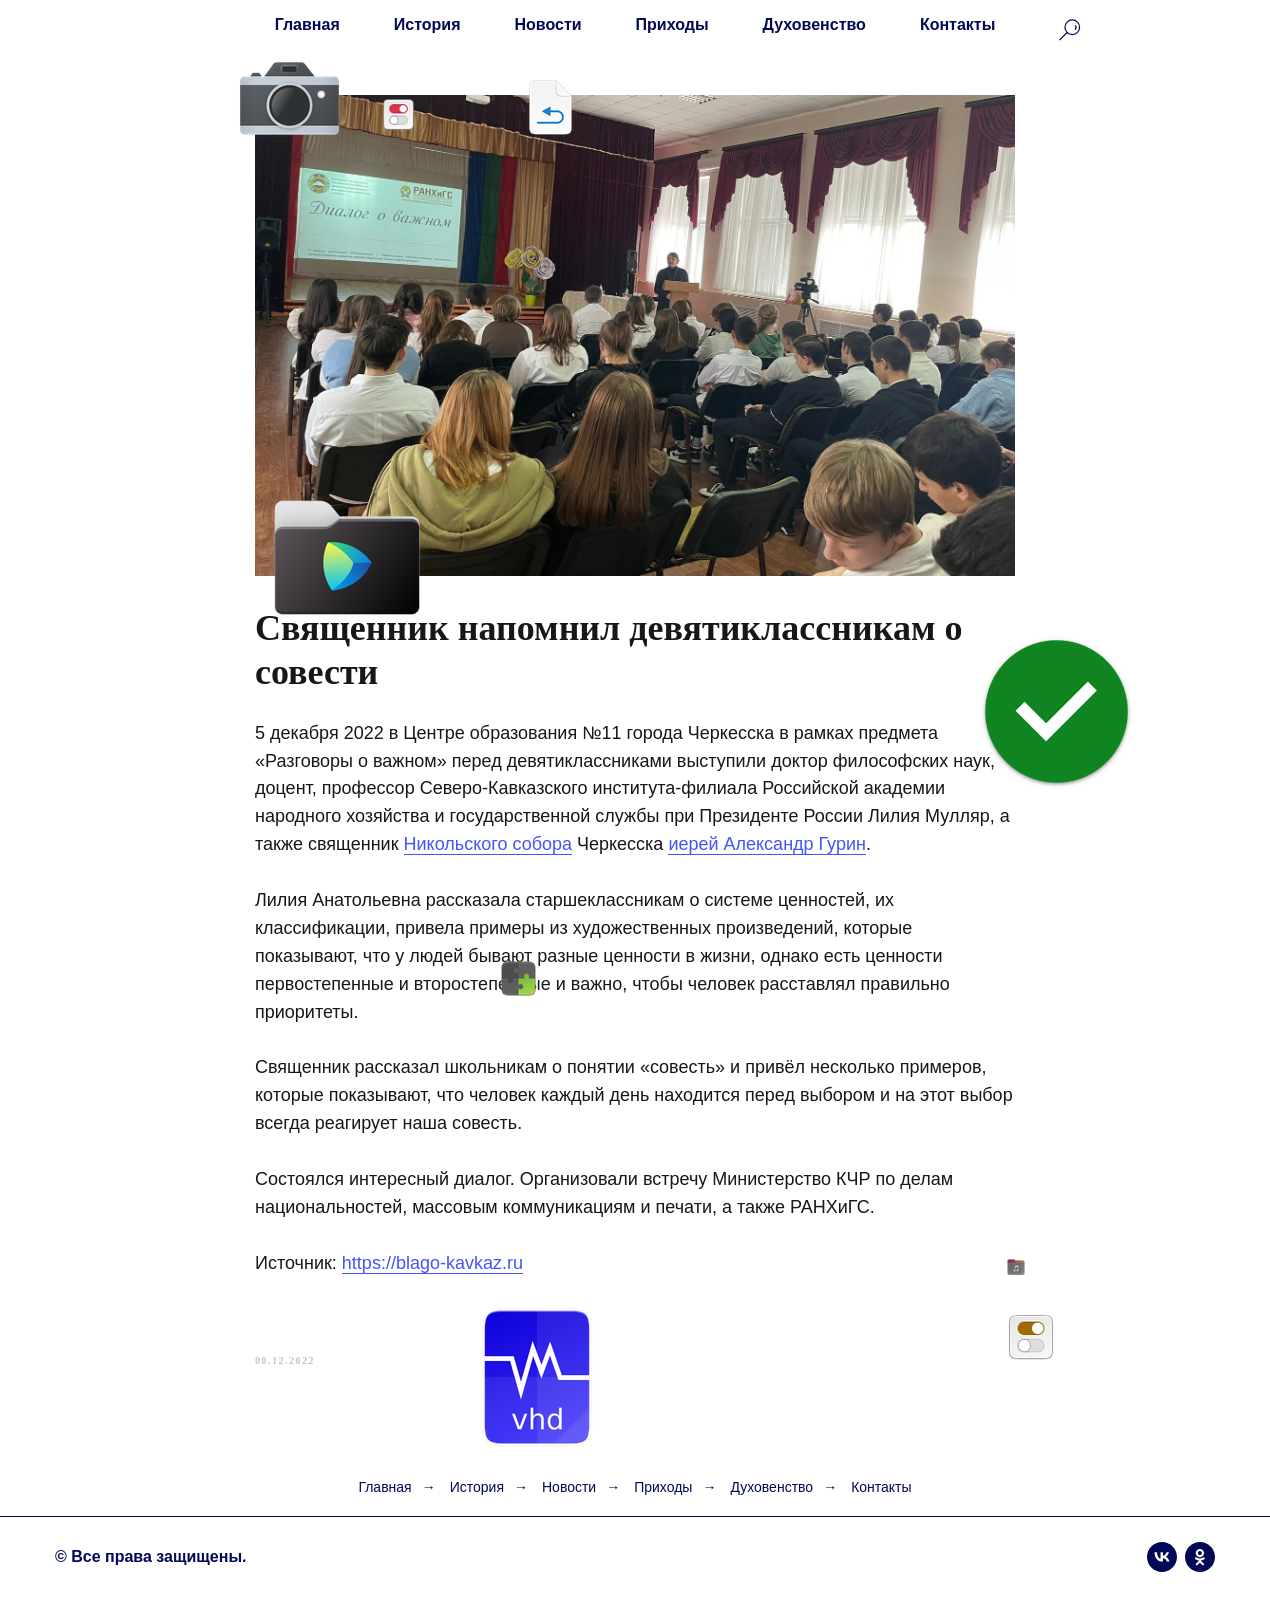  I want to click on virtualbox virtual hard disk file, so click(537, 1377).